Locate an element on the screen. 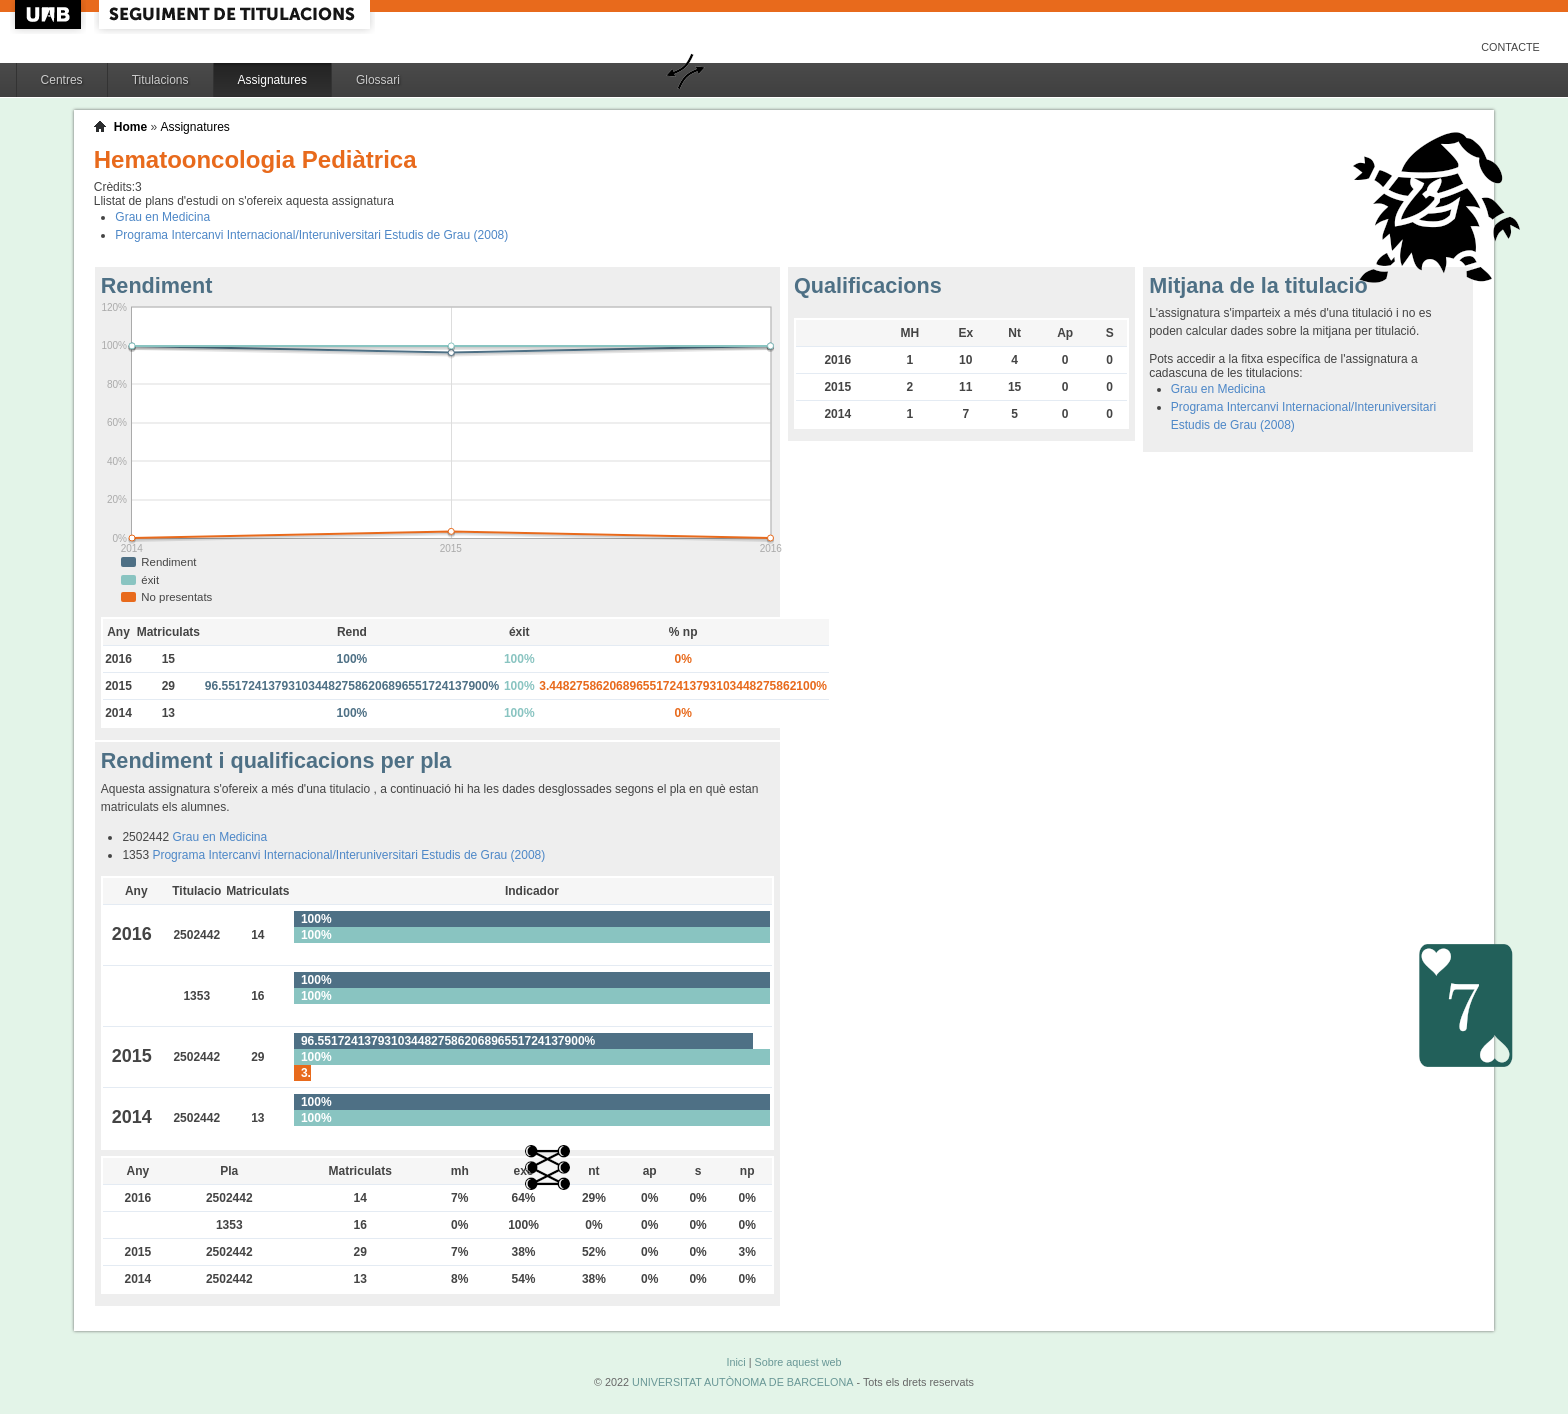 The image size is (1568, 1414). seven of hearts playing card is located at coordinates (1465, 1005).